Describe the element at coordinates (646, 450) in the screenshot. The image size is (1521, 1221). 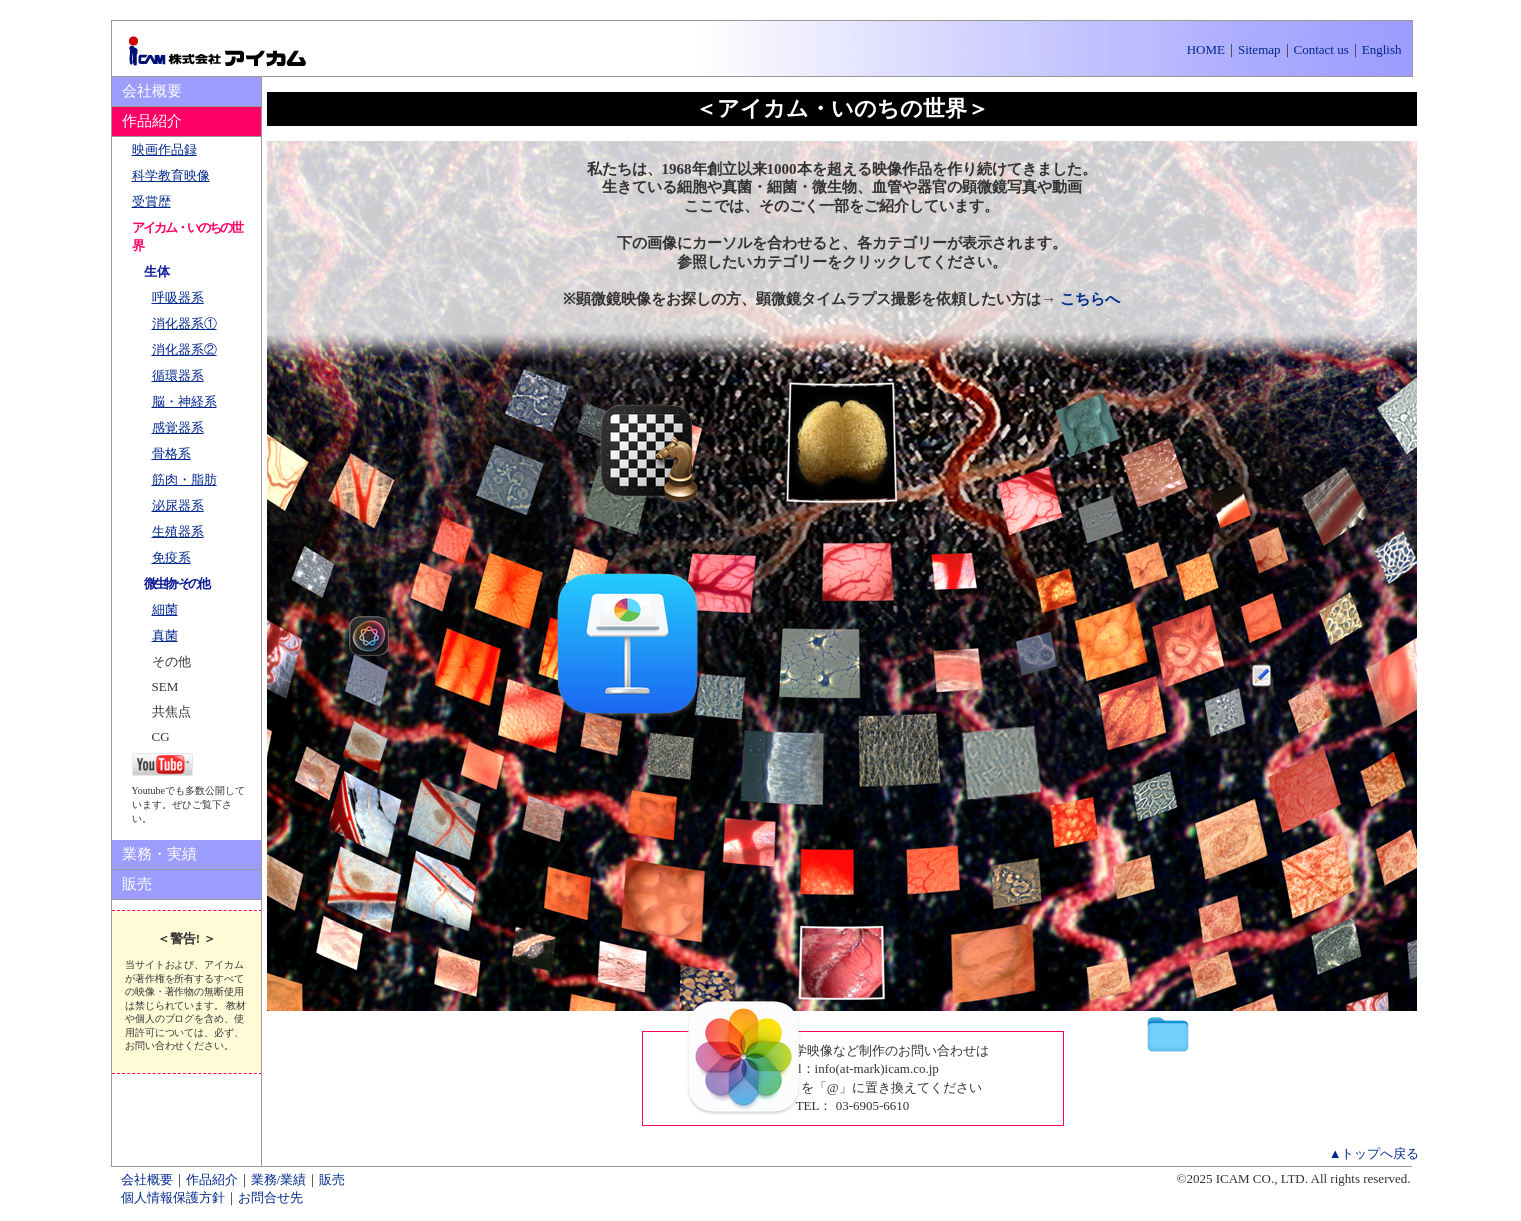
I see `open the chess app` at that location.